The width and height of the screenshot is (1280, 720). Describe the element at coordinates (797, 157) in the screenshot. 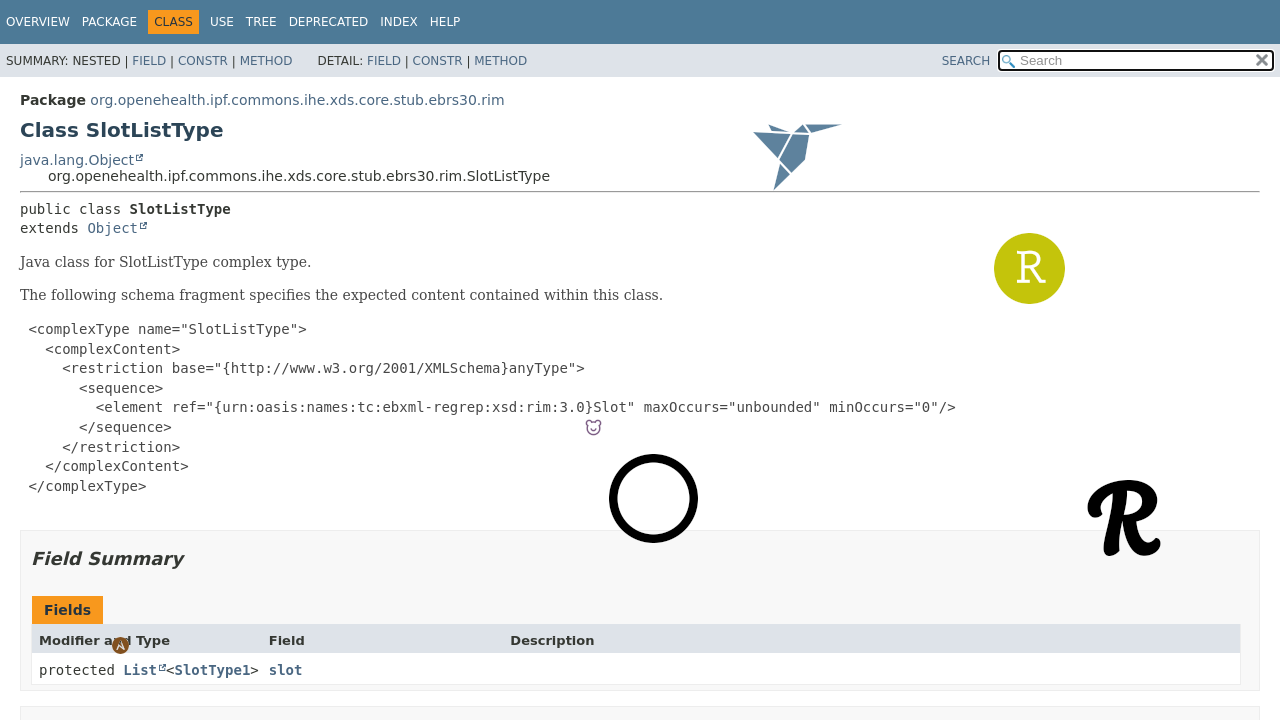

I see `visit freelancer.com website` at that location.